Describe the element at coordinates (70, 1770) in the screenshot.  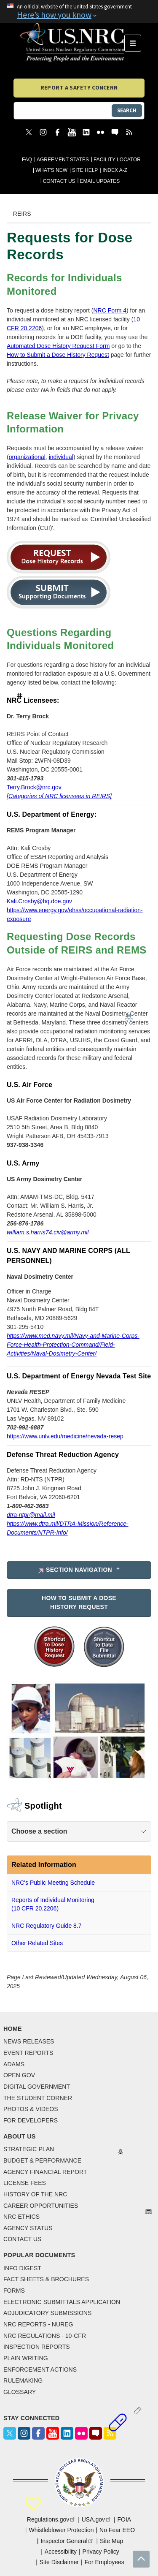
I see `Vue.js framework logo` at that location.